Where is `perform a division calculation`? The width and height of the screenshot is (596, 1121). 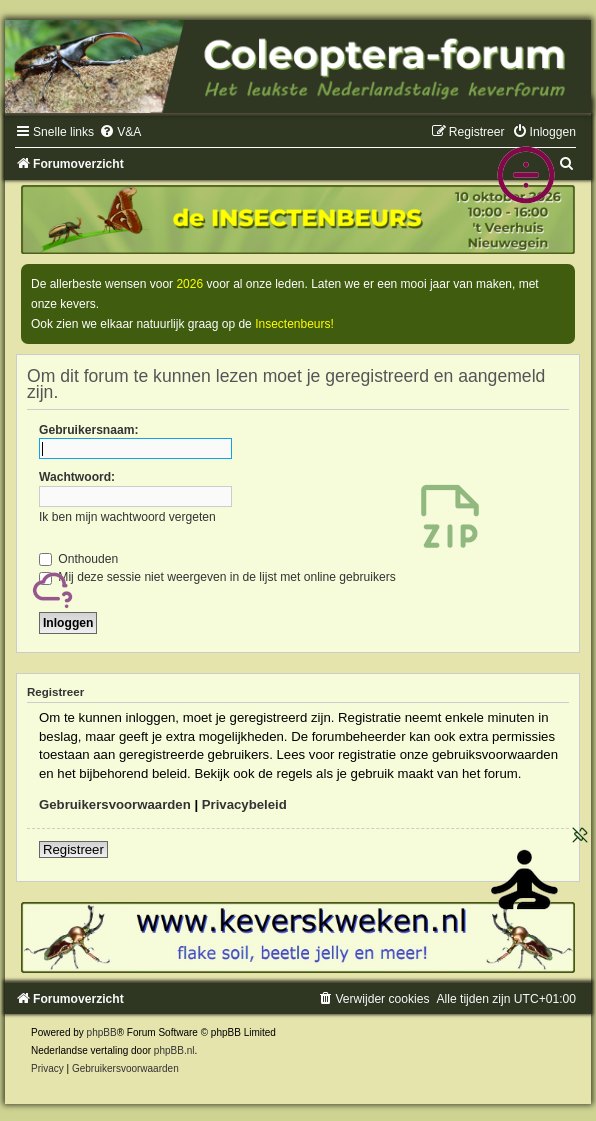 perform a division calculation is located at coordinates (526, 175).